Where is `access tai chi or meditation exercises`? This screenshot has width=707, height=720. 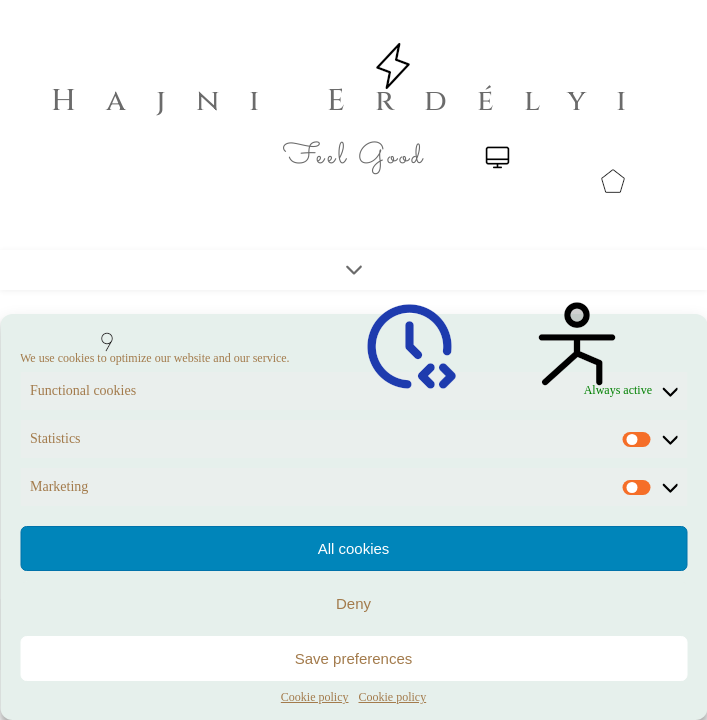 access tai chi or meditation exercises is located at coordinates (577, 347).